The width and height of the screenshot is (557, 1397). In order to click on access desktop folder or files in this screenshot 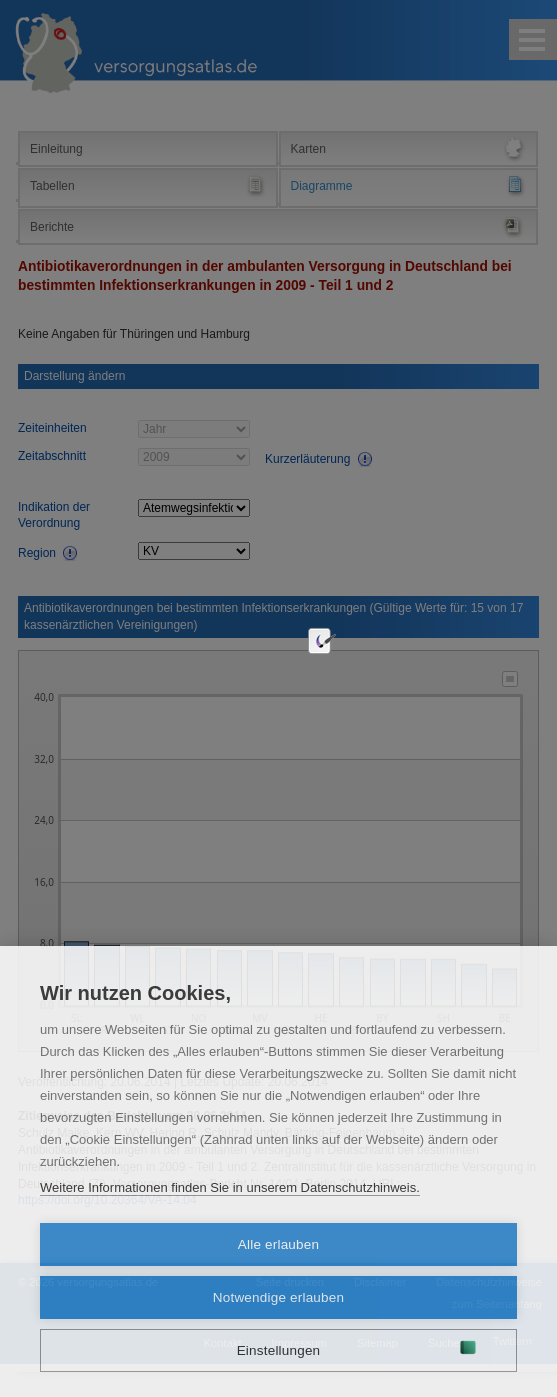, I will do `click(468, 1347)`.